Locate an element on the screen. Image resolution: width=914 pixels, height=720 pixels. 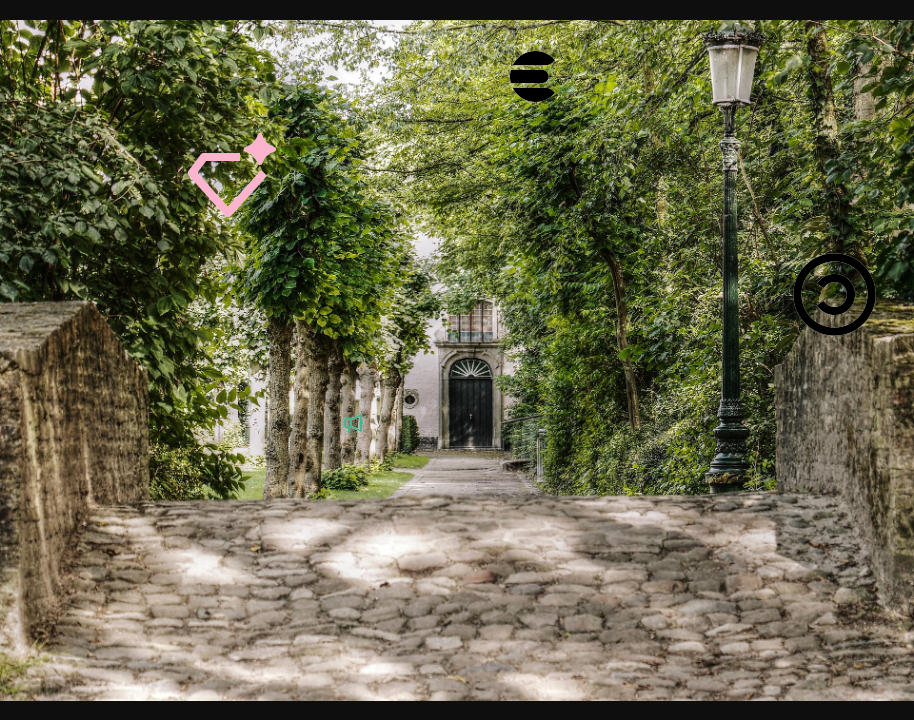
premium or luxury feature indicator is located at coordinates (232, 177).